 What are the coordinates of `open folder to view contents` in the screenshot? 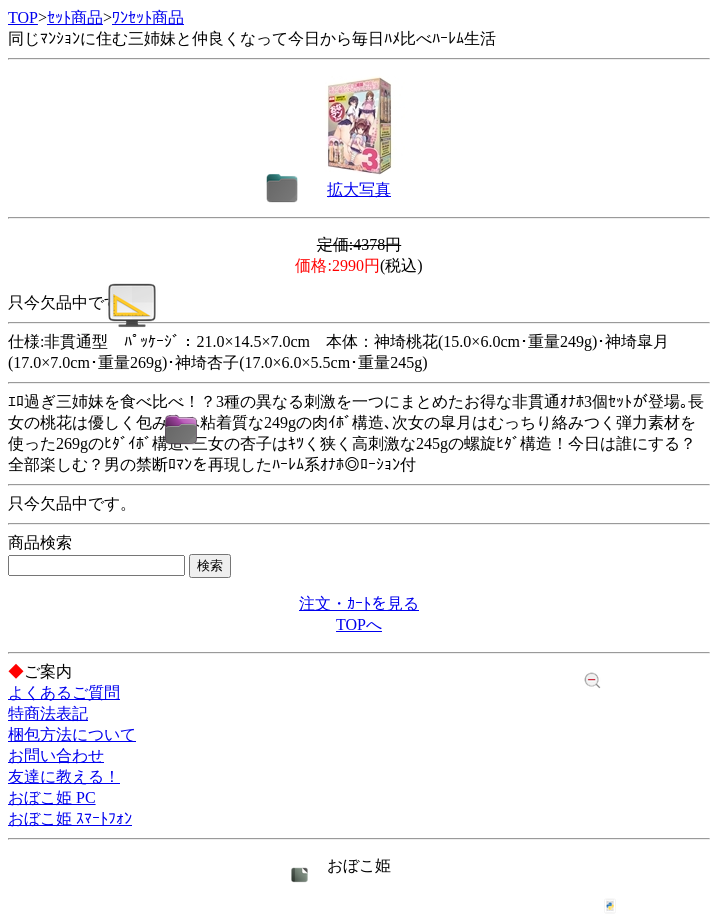 It's located at (282, 188).